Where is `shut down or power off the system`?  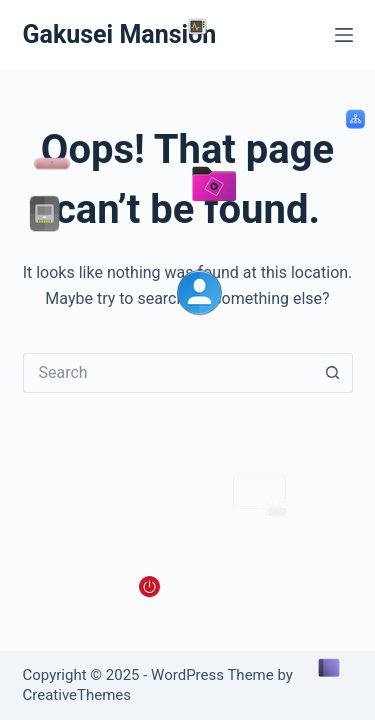 shut down or power off the system is located at coordinates (150, 587).